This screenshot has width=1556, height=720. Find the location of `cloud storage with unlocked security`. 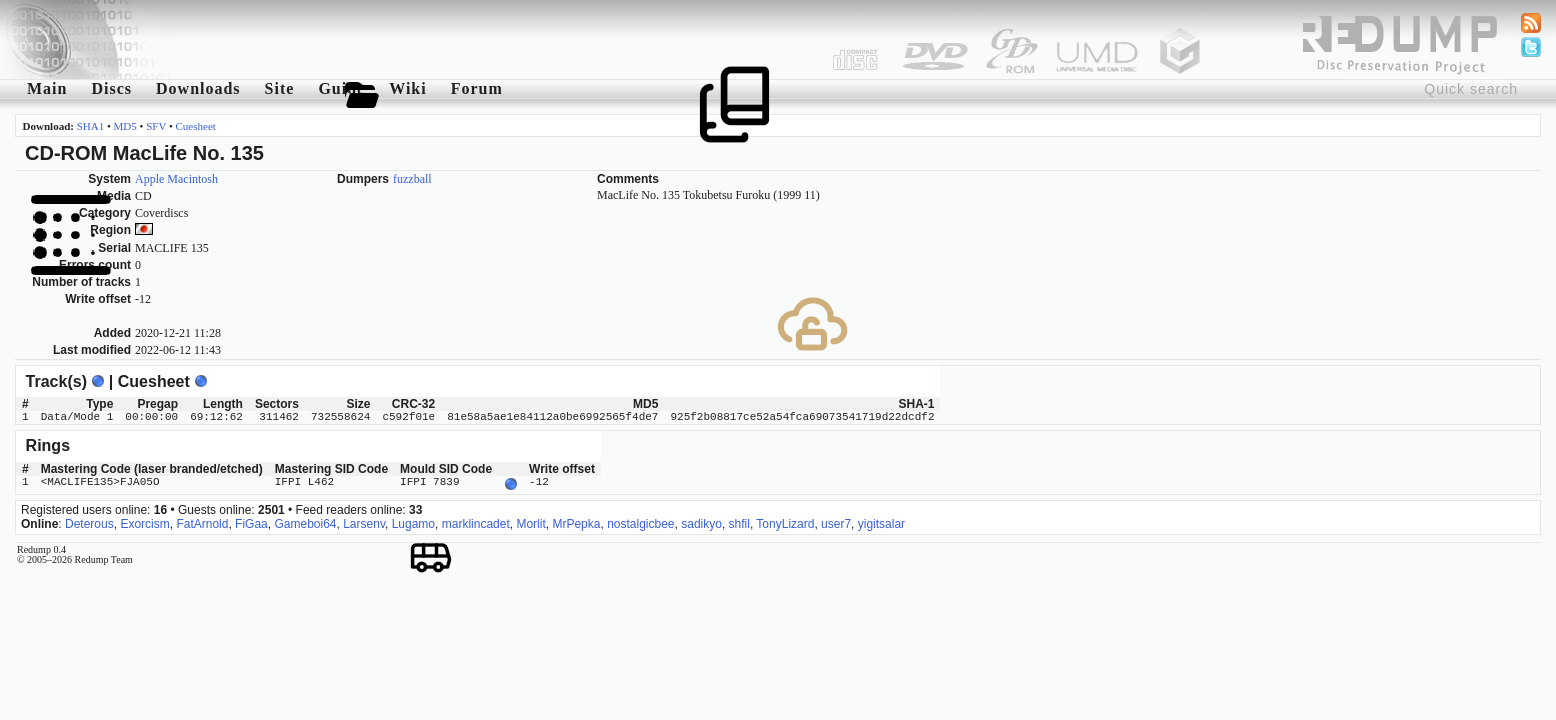

cloud storage with unlocked security is located at coordinates (811, 322).